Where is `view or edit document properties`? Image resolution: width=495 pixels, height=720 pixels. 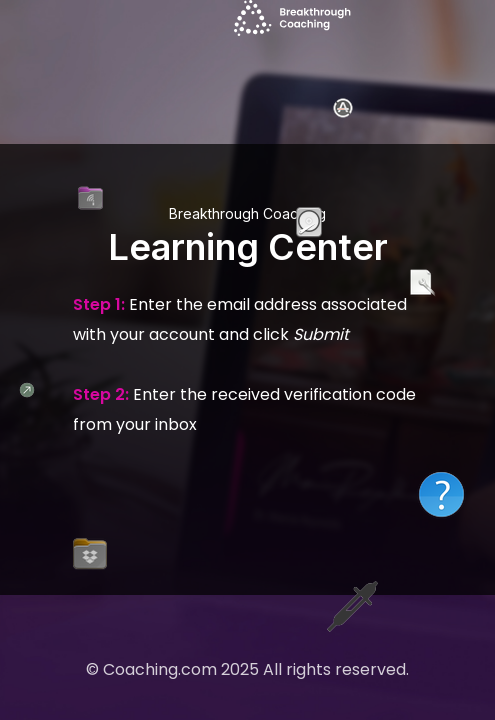 view or edit document properties is located at coordinates (423, 283).